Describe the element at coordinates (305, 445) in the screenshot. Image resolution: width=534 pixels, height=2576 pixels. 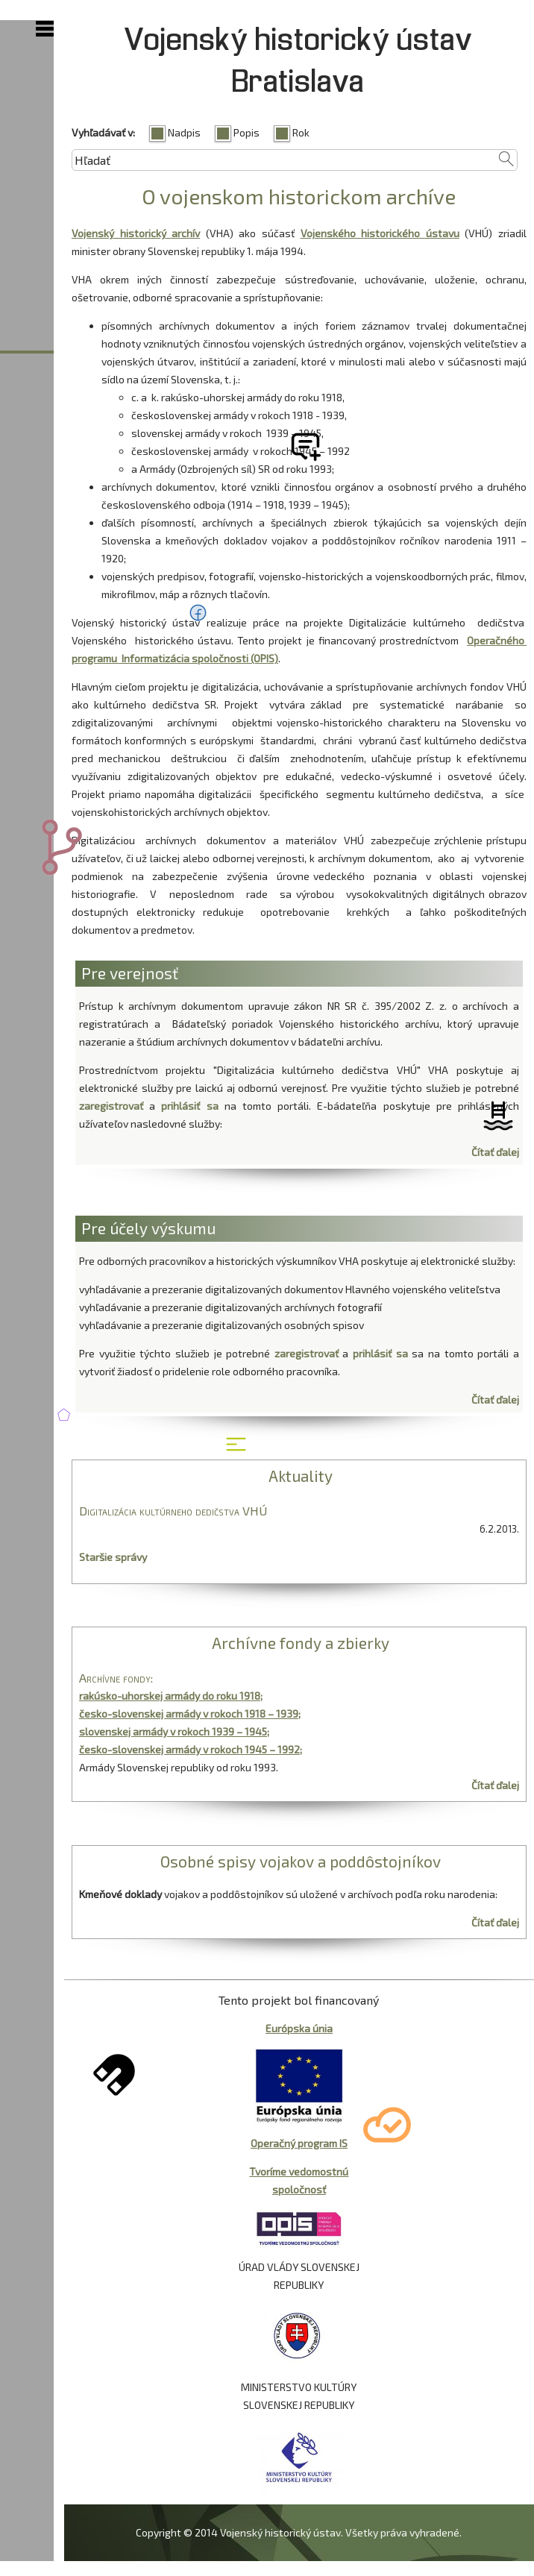
I see `compose a new message` at that location.